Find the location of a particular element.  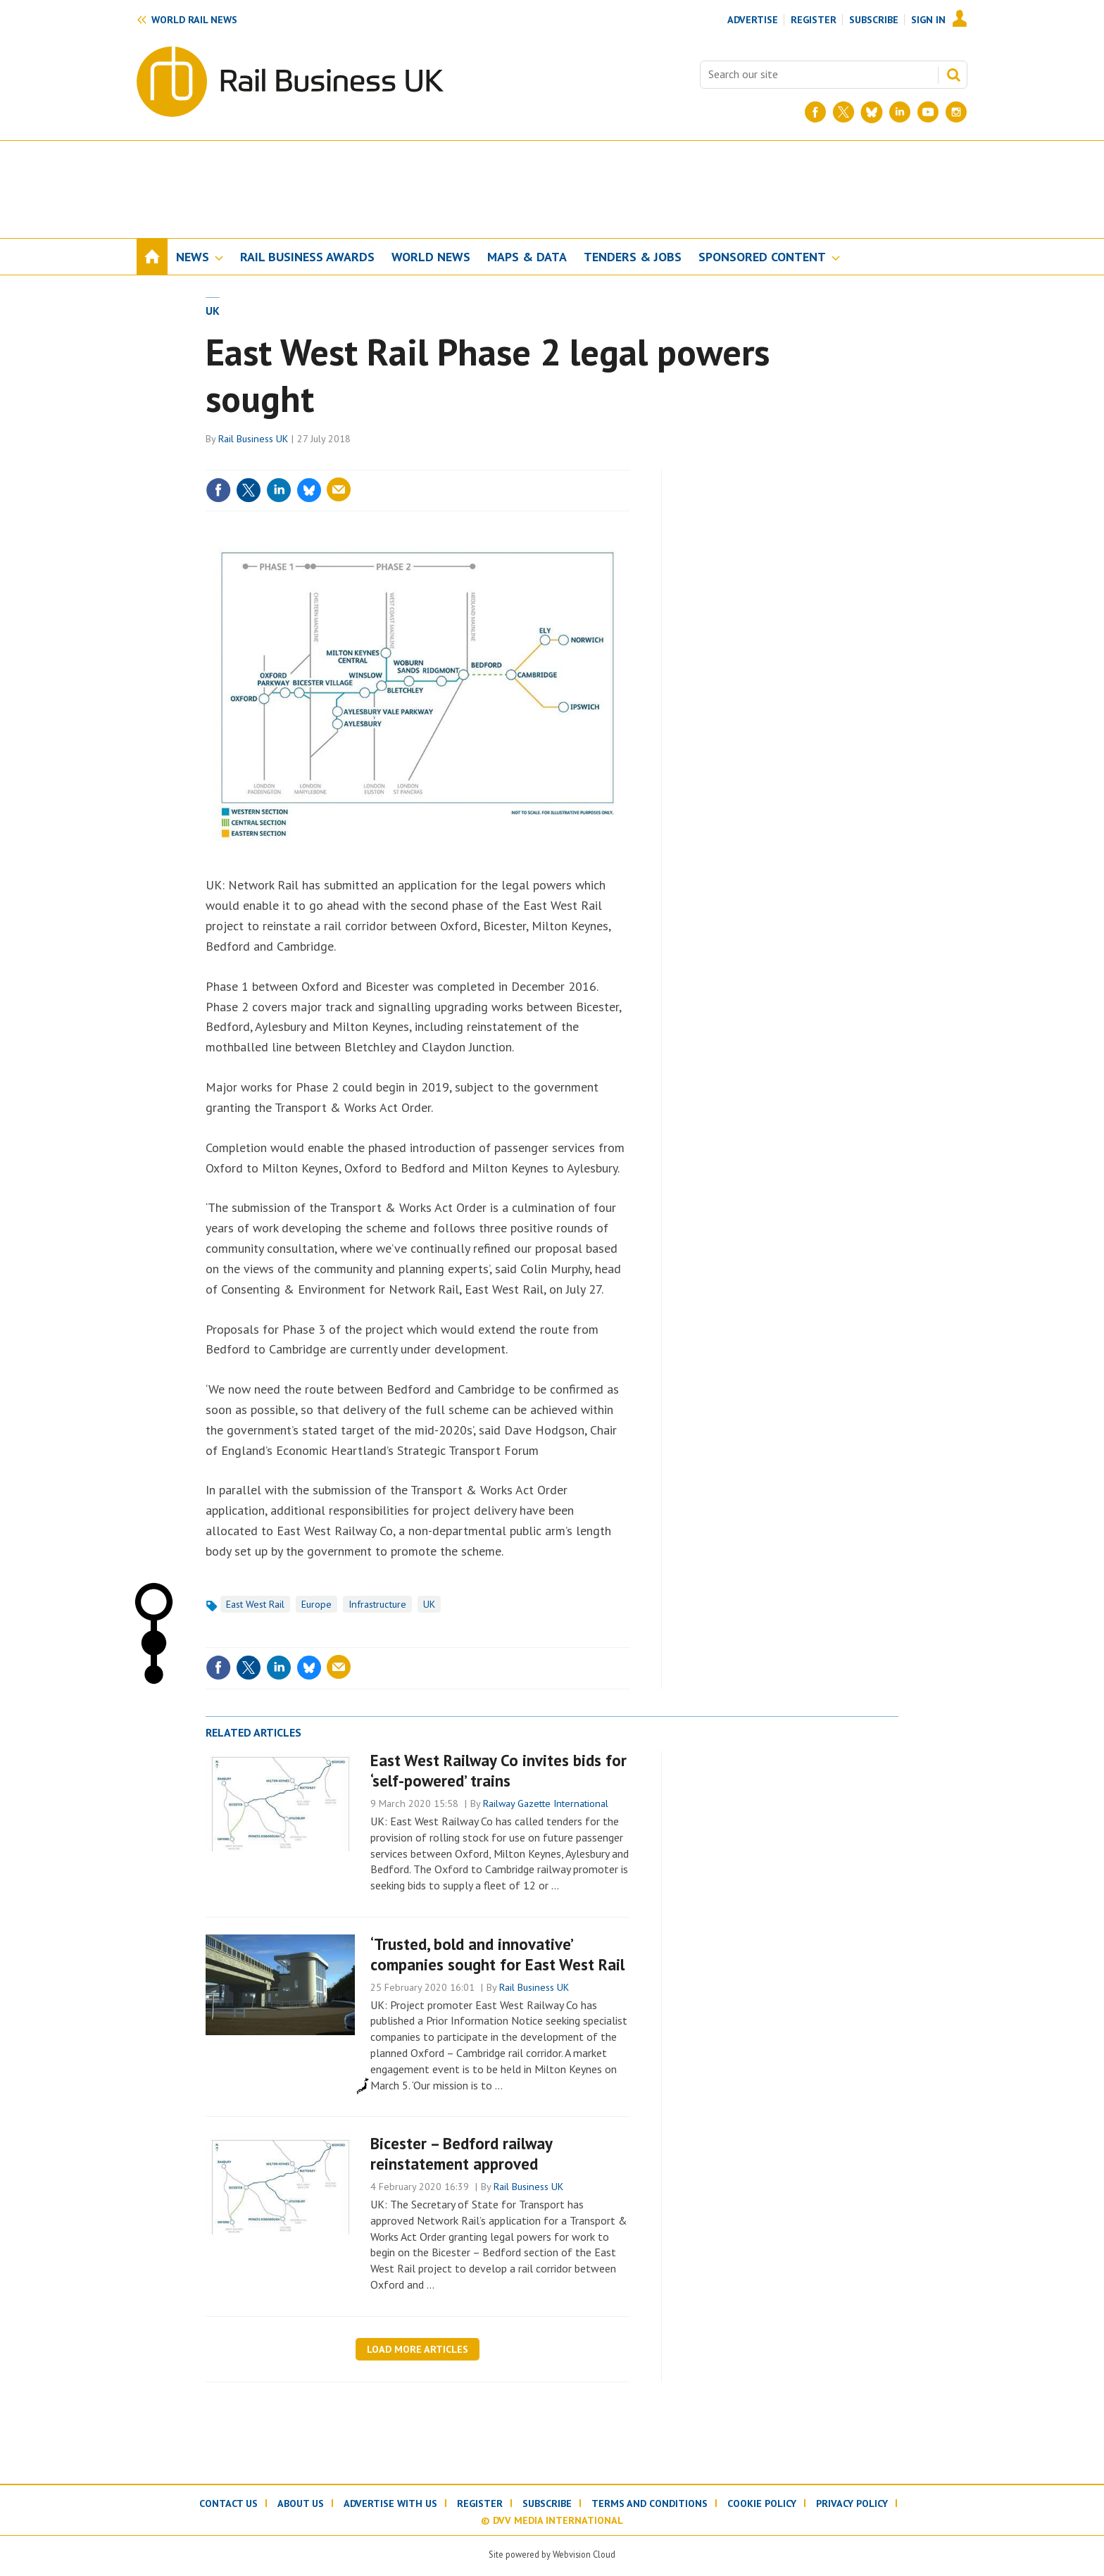

indicates a nodular or clustered data structure is located at coordinates (153, 1633).